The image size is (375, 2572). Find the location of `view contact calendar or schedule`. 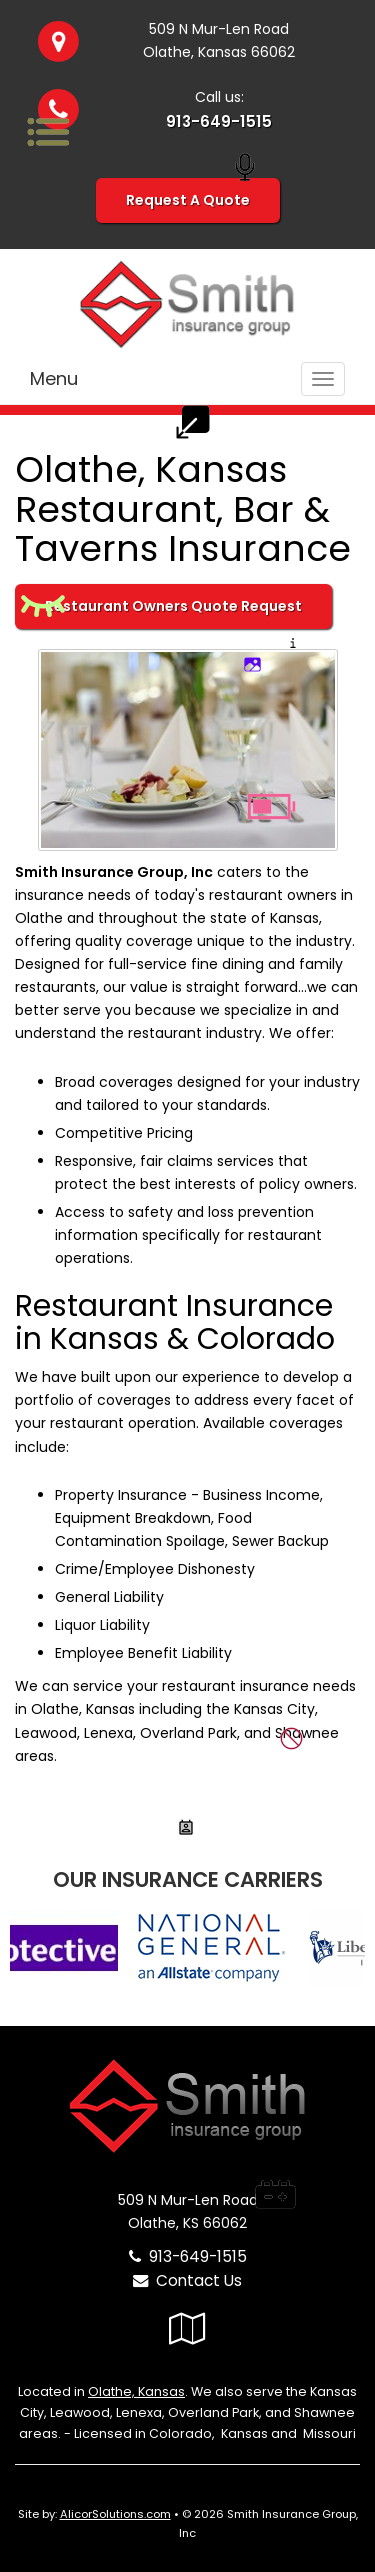

view contact calendar or schedule is located at coordinates (186, 1828).